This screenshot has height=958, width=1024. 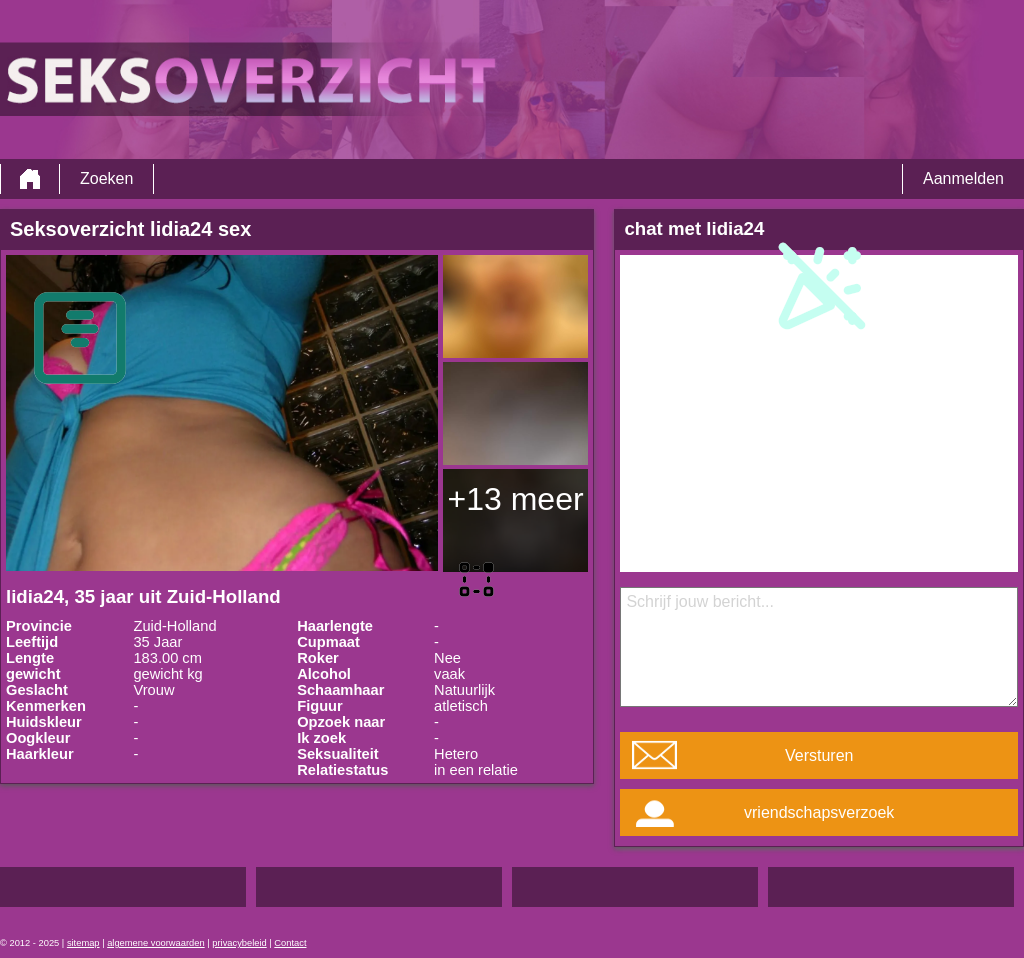 I want to click on set transform anchor to top-right corner, so click(x=476, y=579).